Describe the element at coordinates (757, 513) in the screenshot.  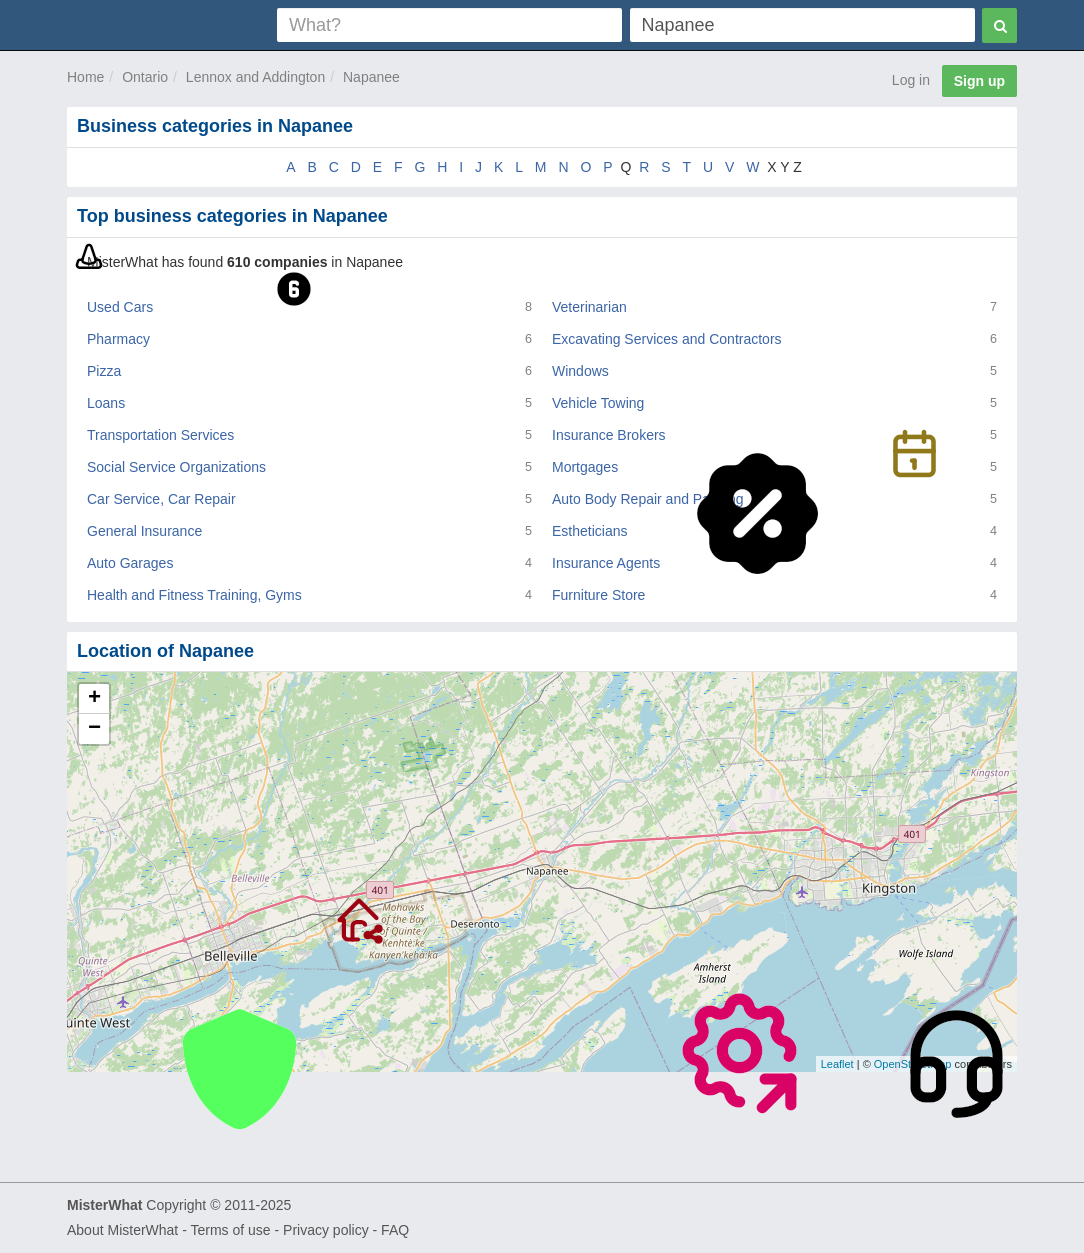
I see `view available discounts or promotions` at that location.